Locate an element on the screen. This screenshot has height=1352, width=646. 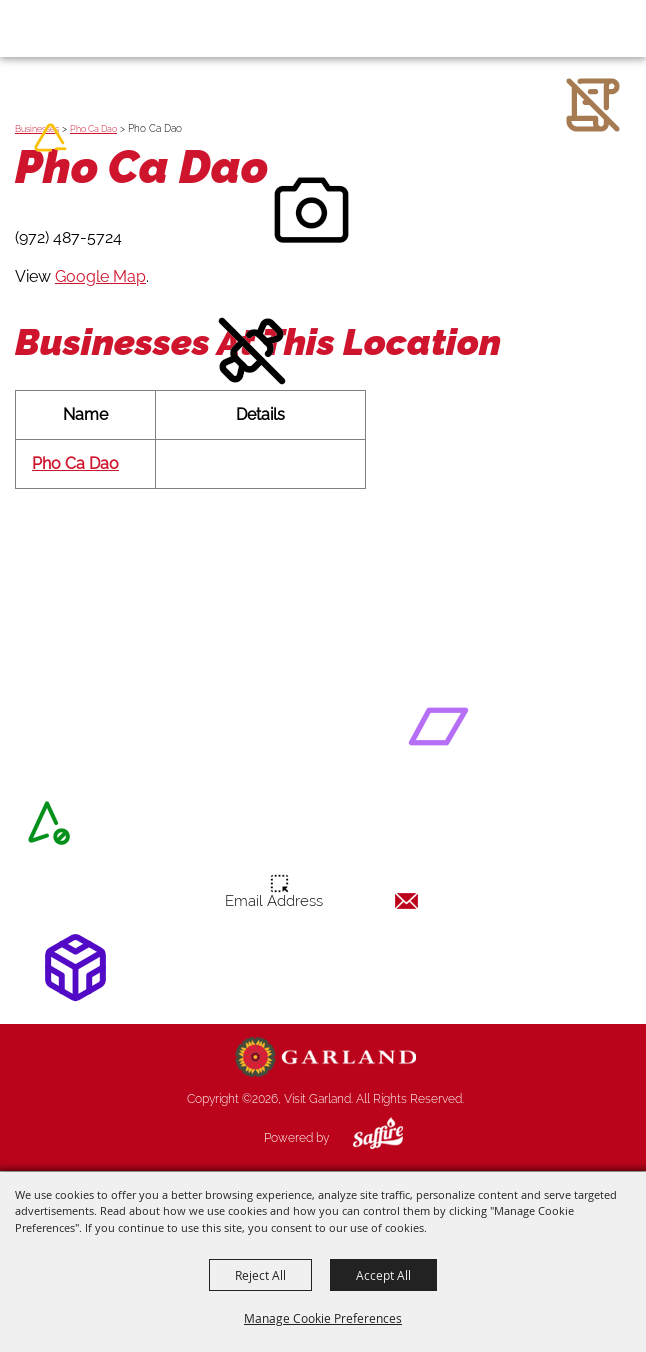
draw a selection area is located at coordinates (279, 883).